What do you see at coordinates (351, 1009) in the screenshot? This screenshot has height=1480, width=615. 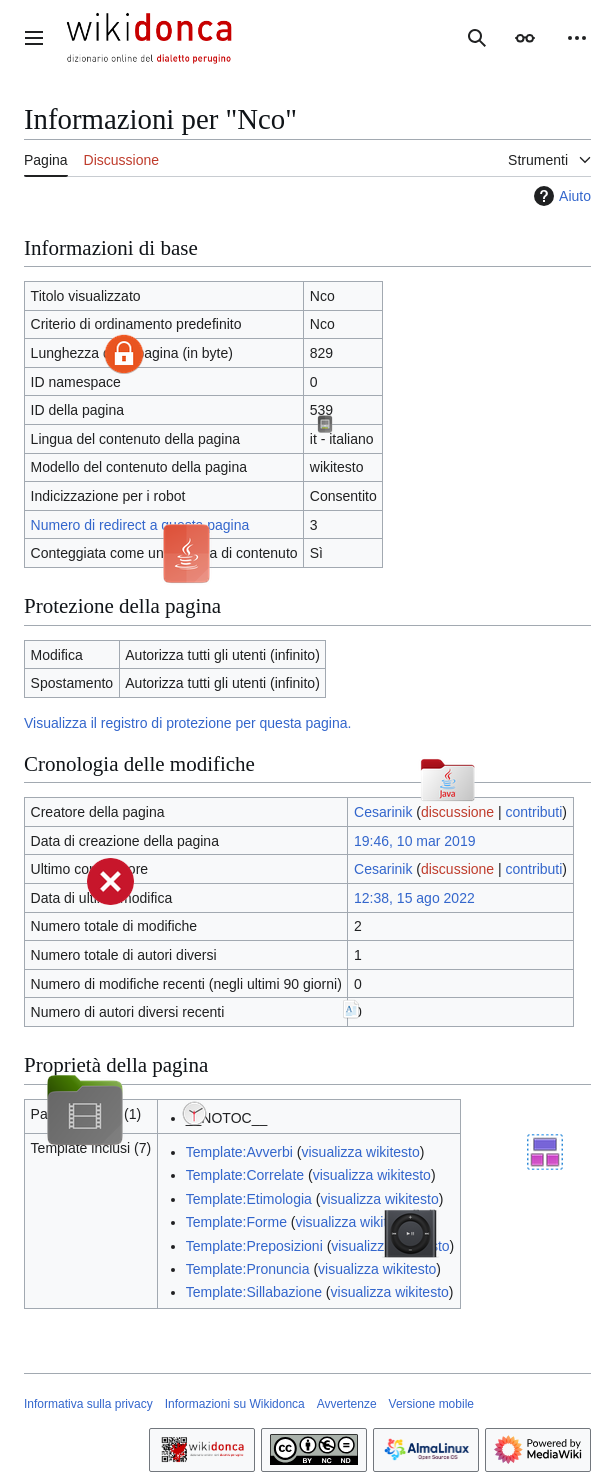 I see `open a word processing document` at bounding box center [351, 1009].